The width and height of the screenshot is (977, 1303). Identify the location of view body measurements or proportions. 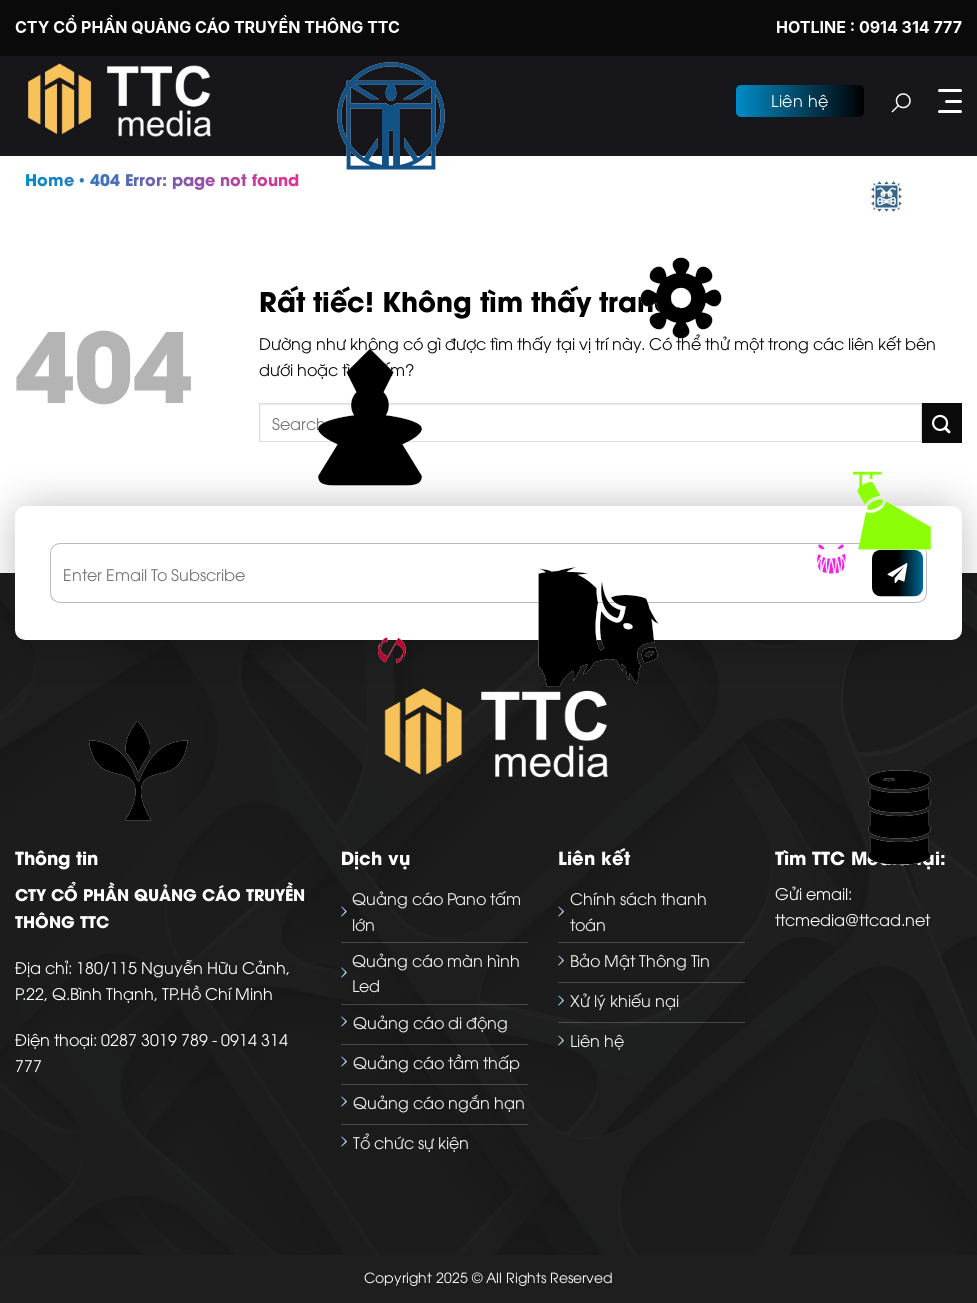
(391, 116).